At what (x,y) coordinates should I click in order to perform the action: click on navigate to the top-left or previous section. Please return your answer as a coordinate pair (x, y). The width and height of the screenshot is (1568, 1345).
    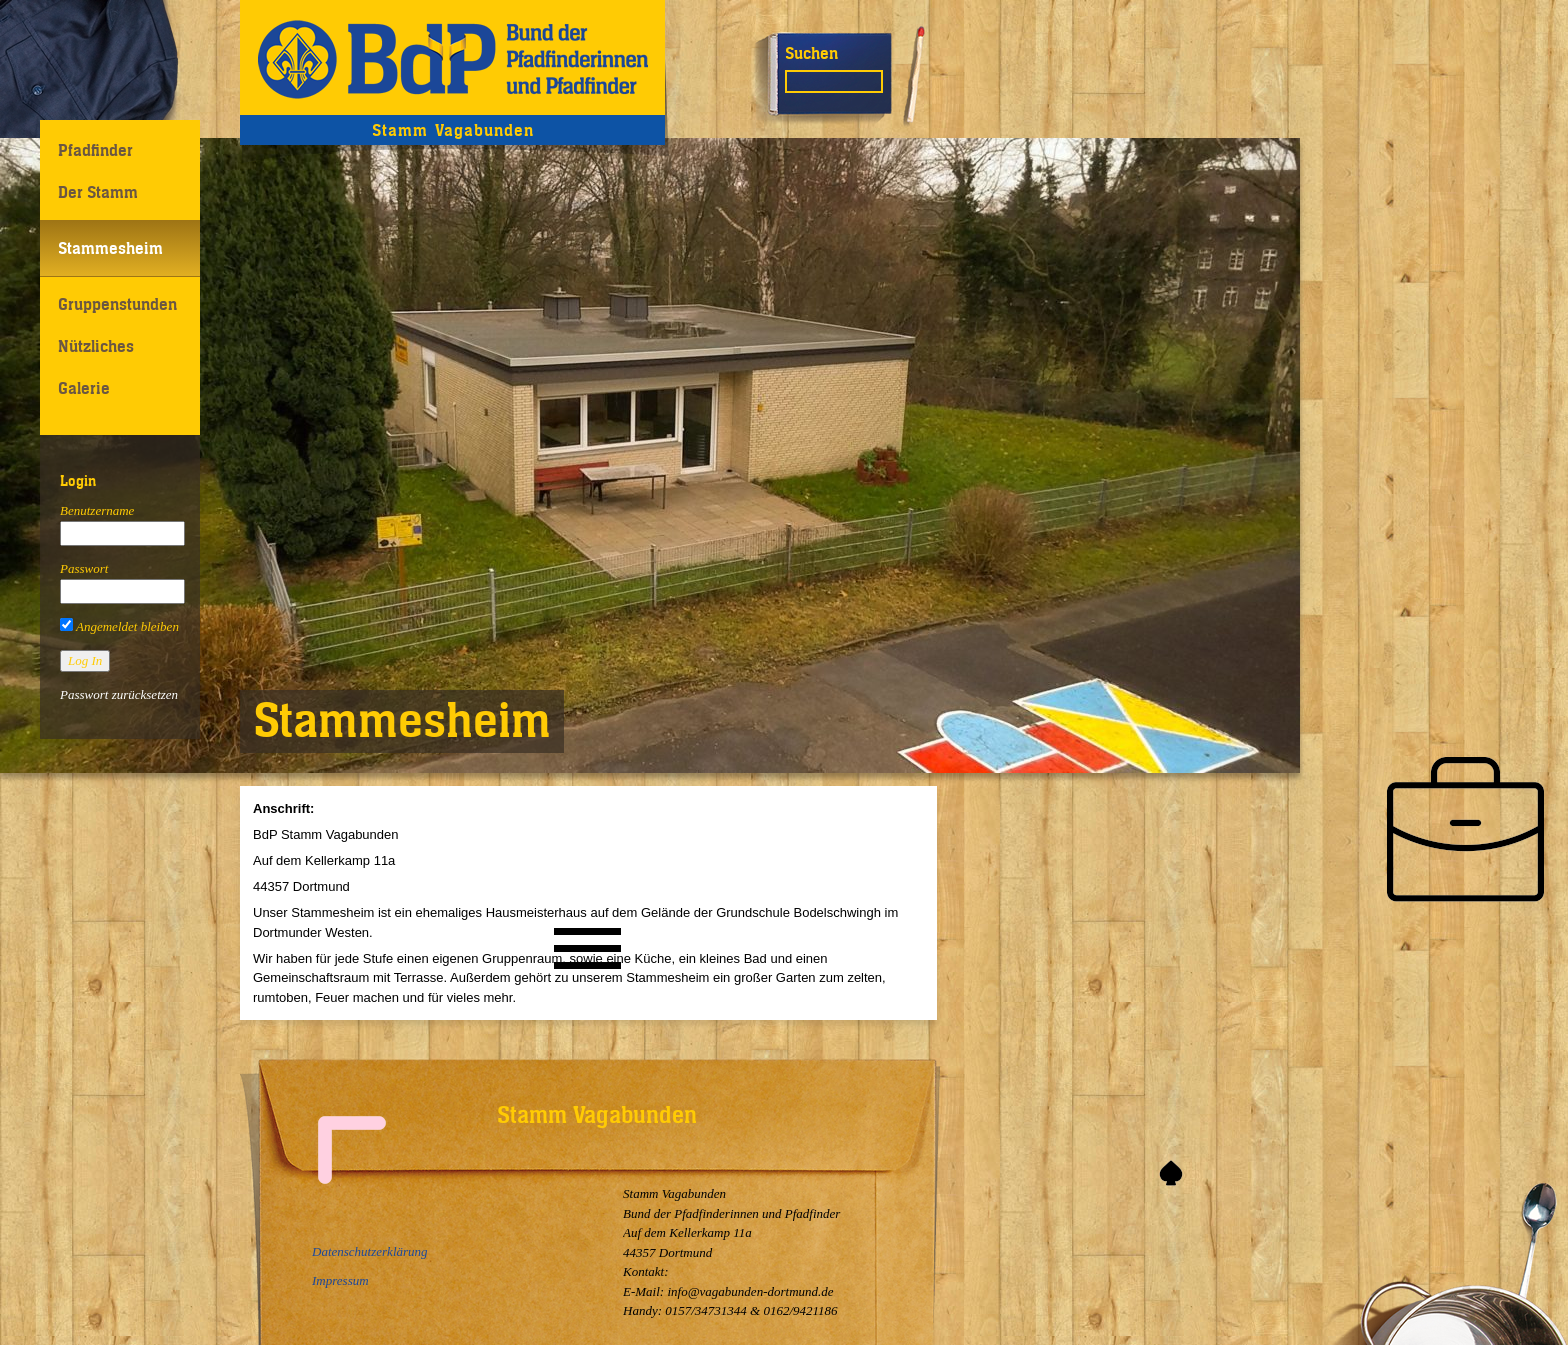
    Looking at the image, I should click on (352, 1150).